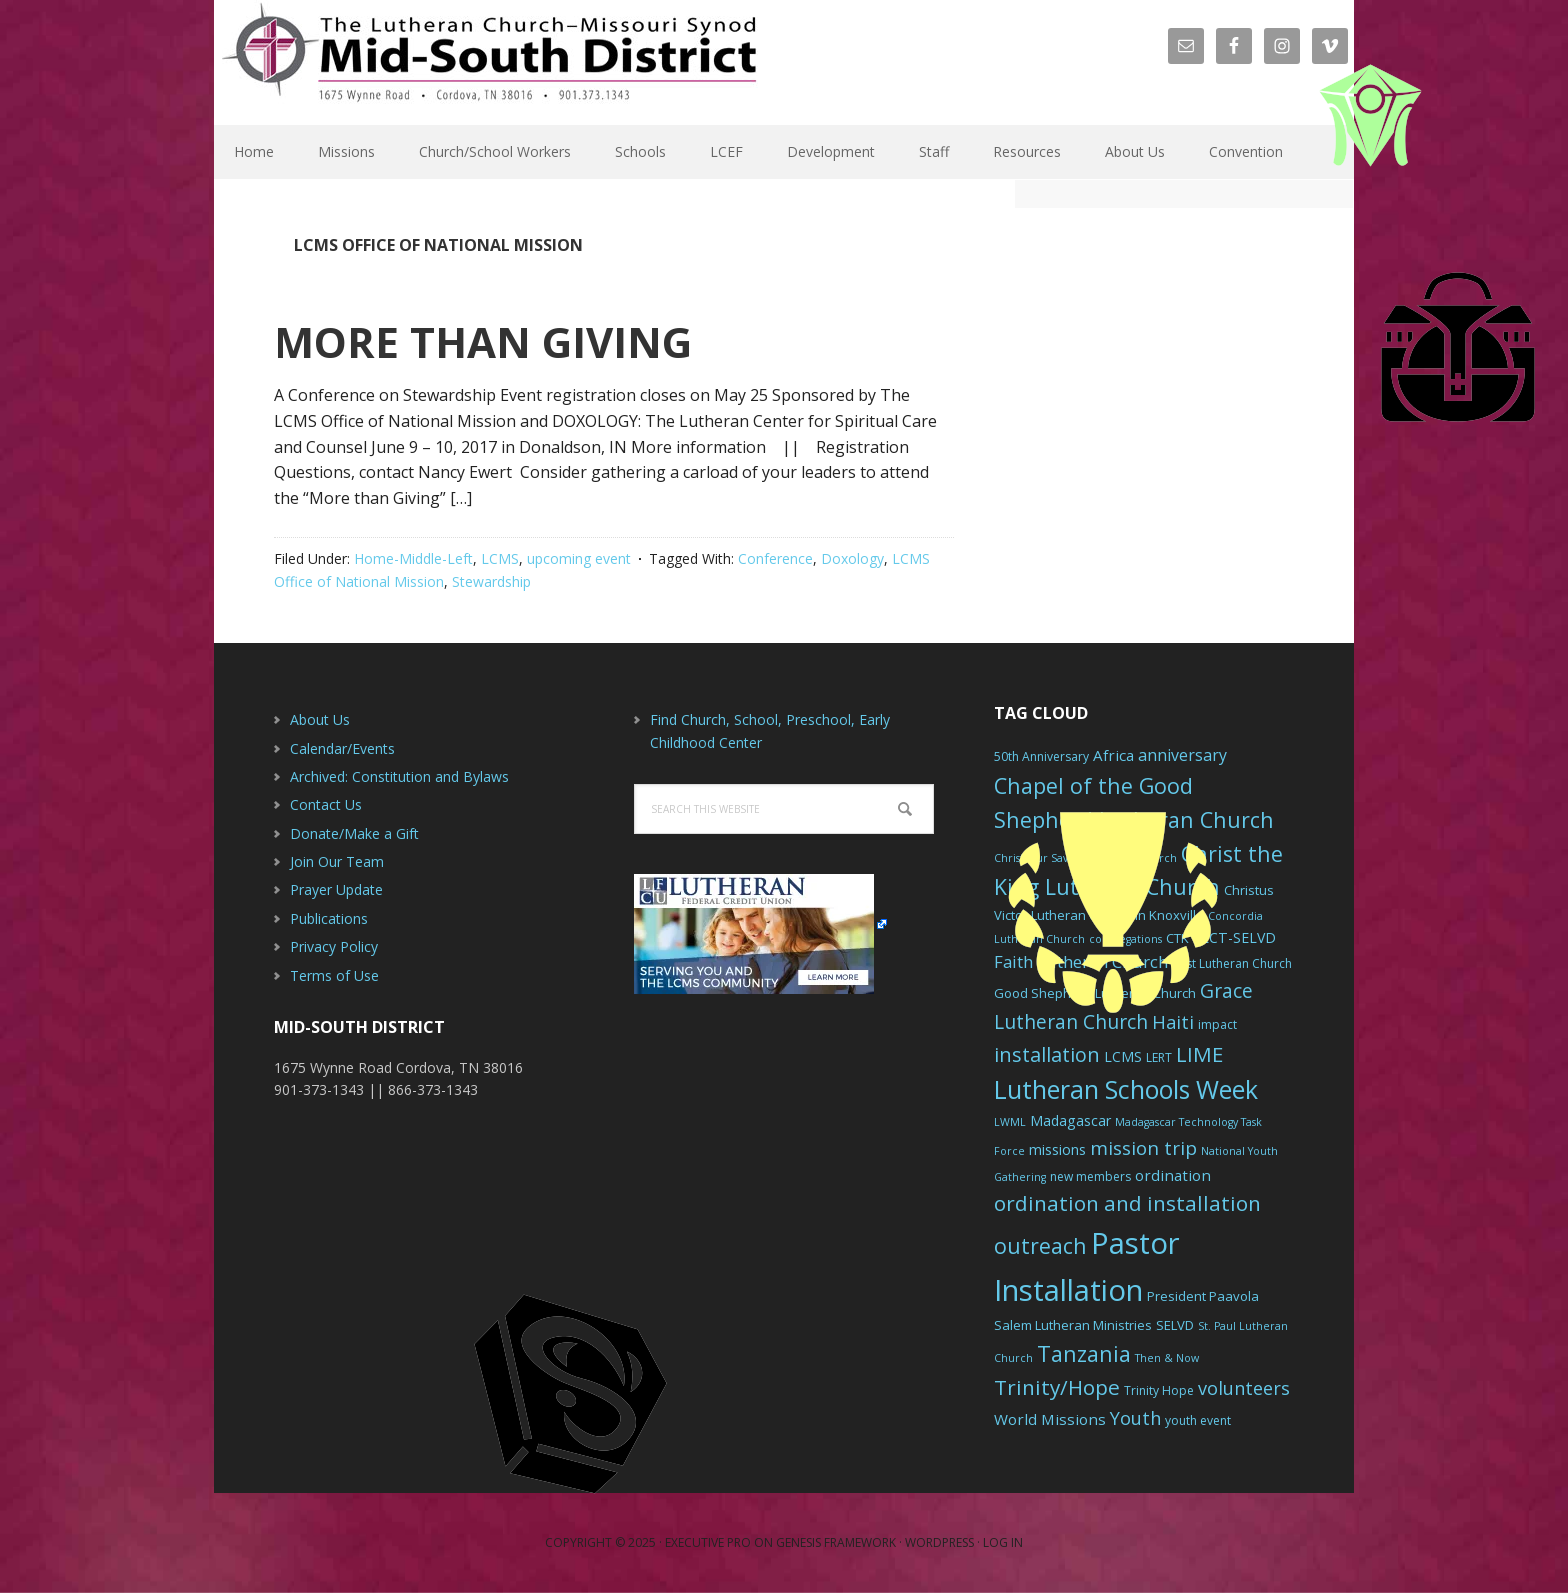 The width and height of the screenshot is (1568, 1593). Describe the element at coordinates (1113, 908) in the screenshot. I see `view achievements or awards` at that location.